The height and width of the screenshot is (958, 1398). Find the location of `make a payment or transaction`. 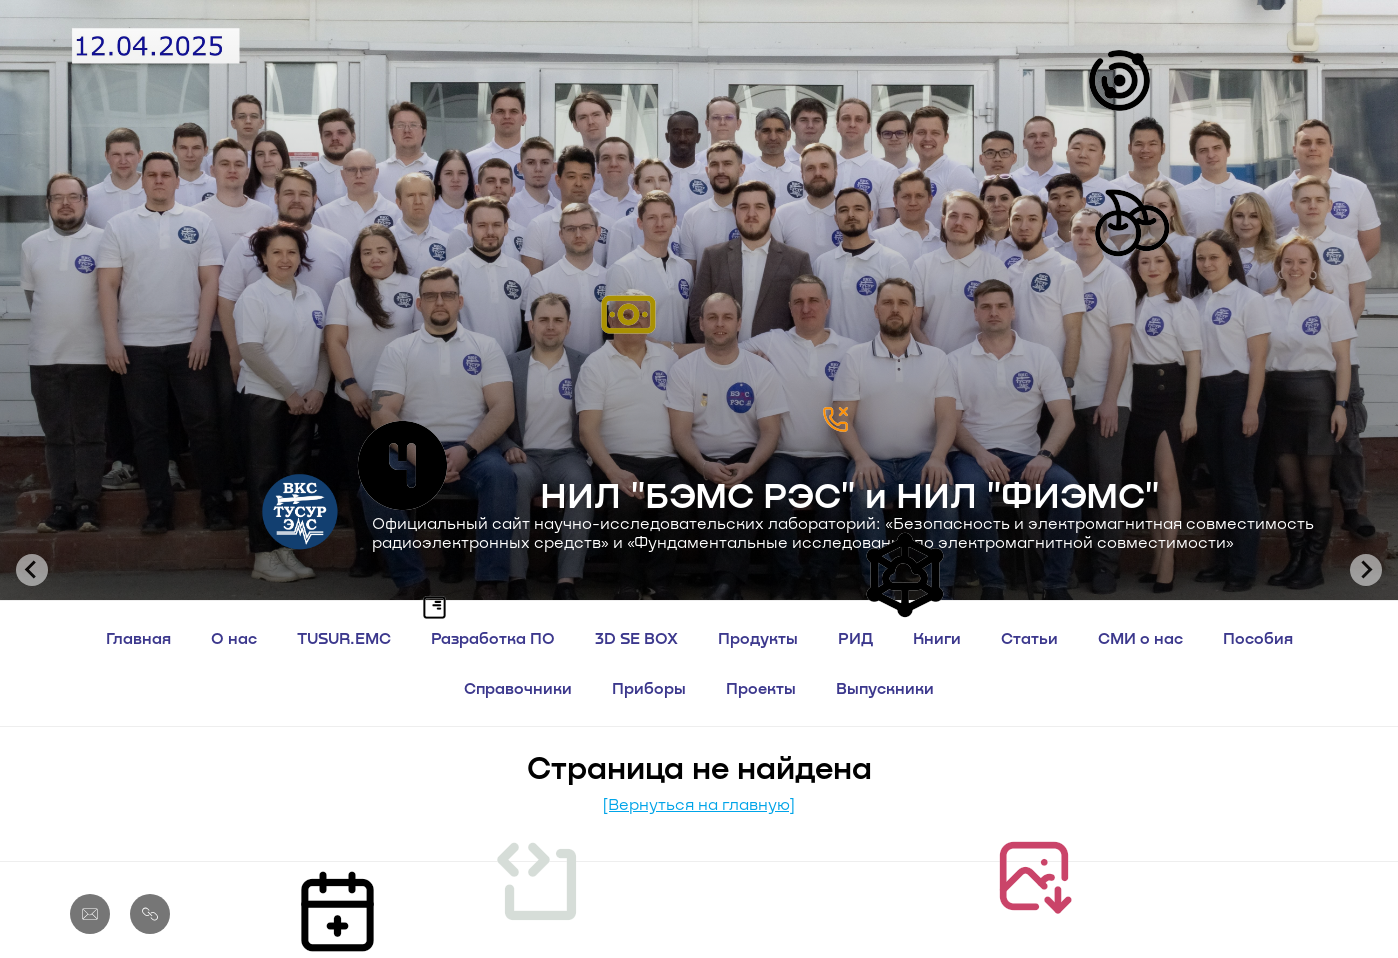

make a payment or transaction is located at coordinates (628, 314).